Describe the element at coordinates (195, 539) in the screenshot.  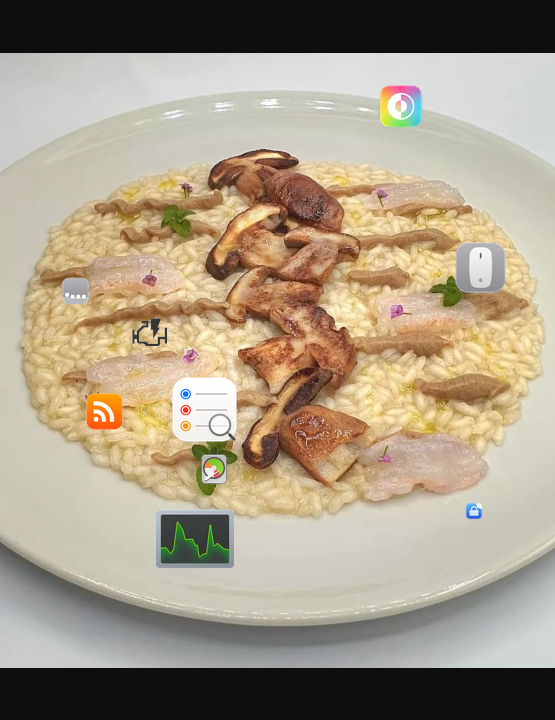
I see `open task manager to view system performance` at that location.